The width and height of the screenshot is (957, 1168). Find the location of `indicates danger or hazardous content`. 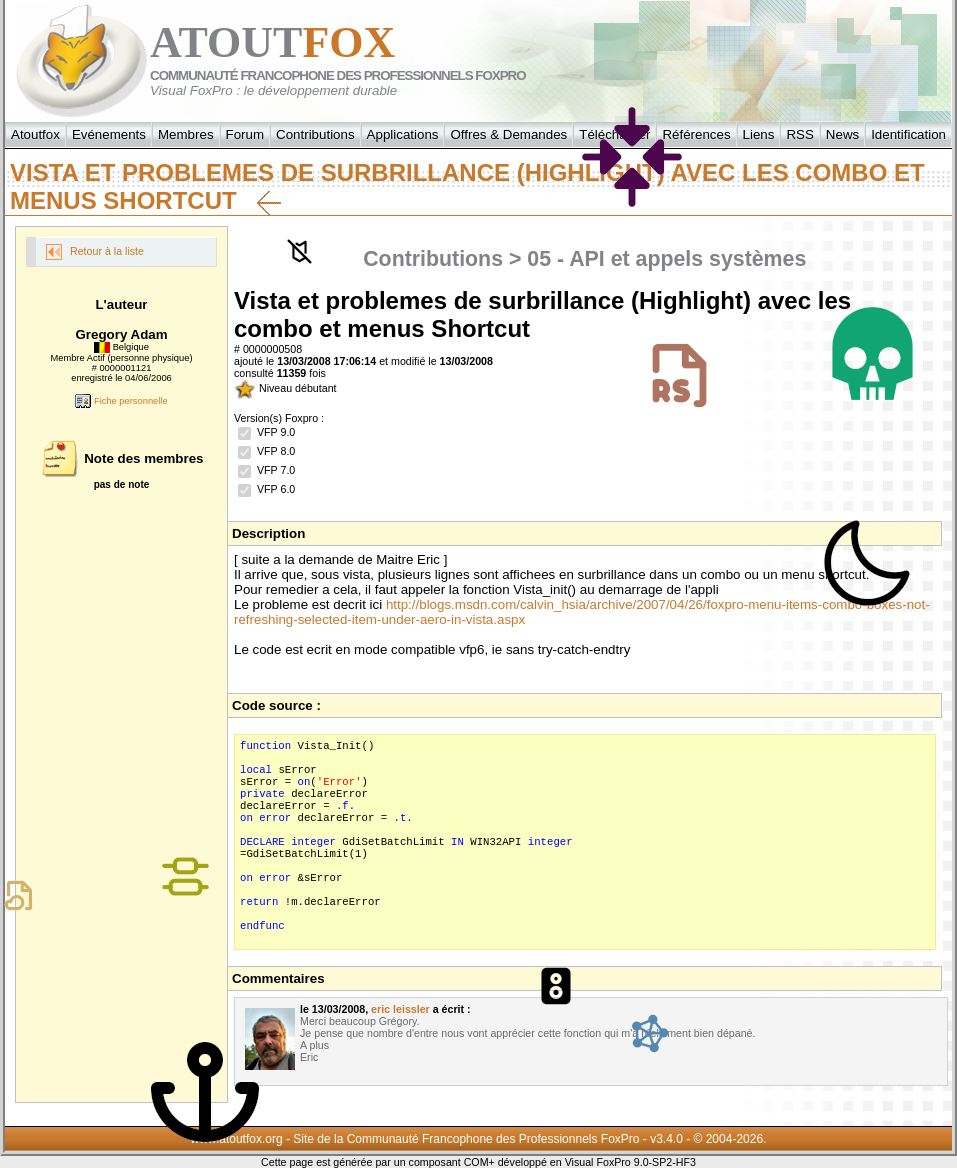

indicates danger or hazardous content is located at coordinates (872, 353).